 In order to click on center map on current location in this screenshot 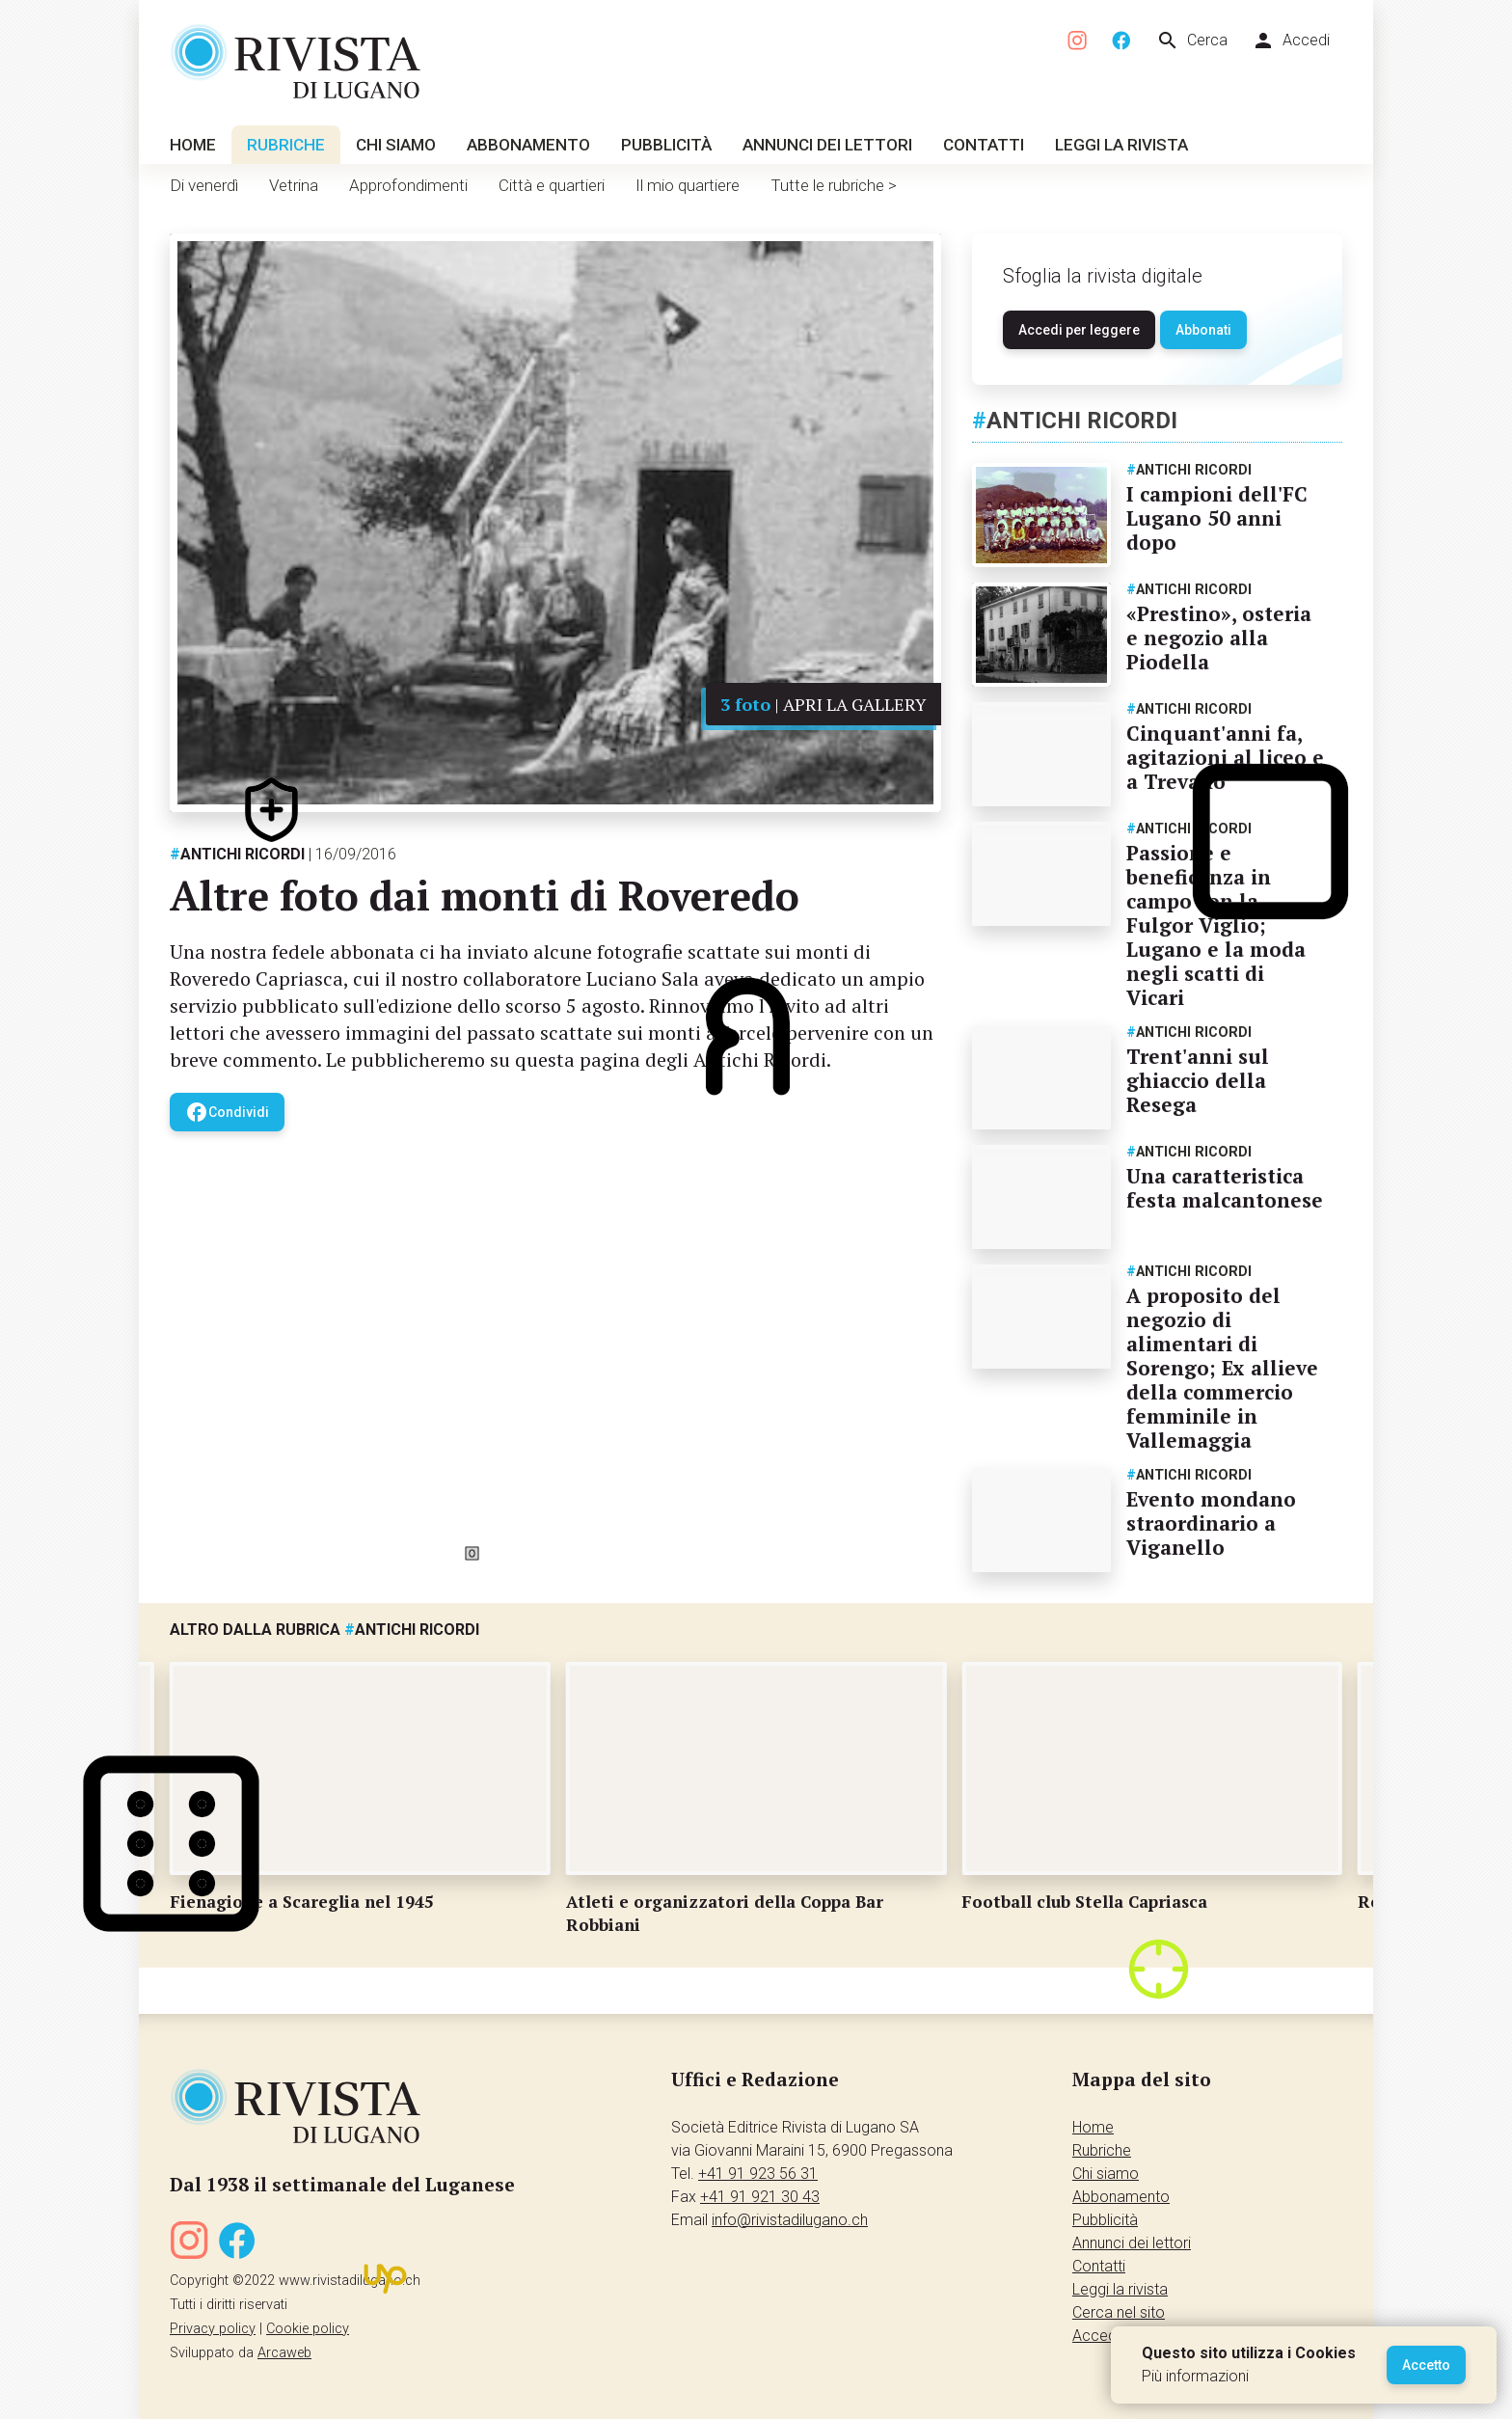, I will do `click(1158, 1969)`.